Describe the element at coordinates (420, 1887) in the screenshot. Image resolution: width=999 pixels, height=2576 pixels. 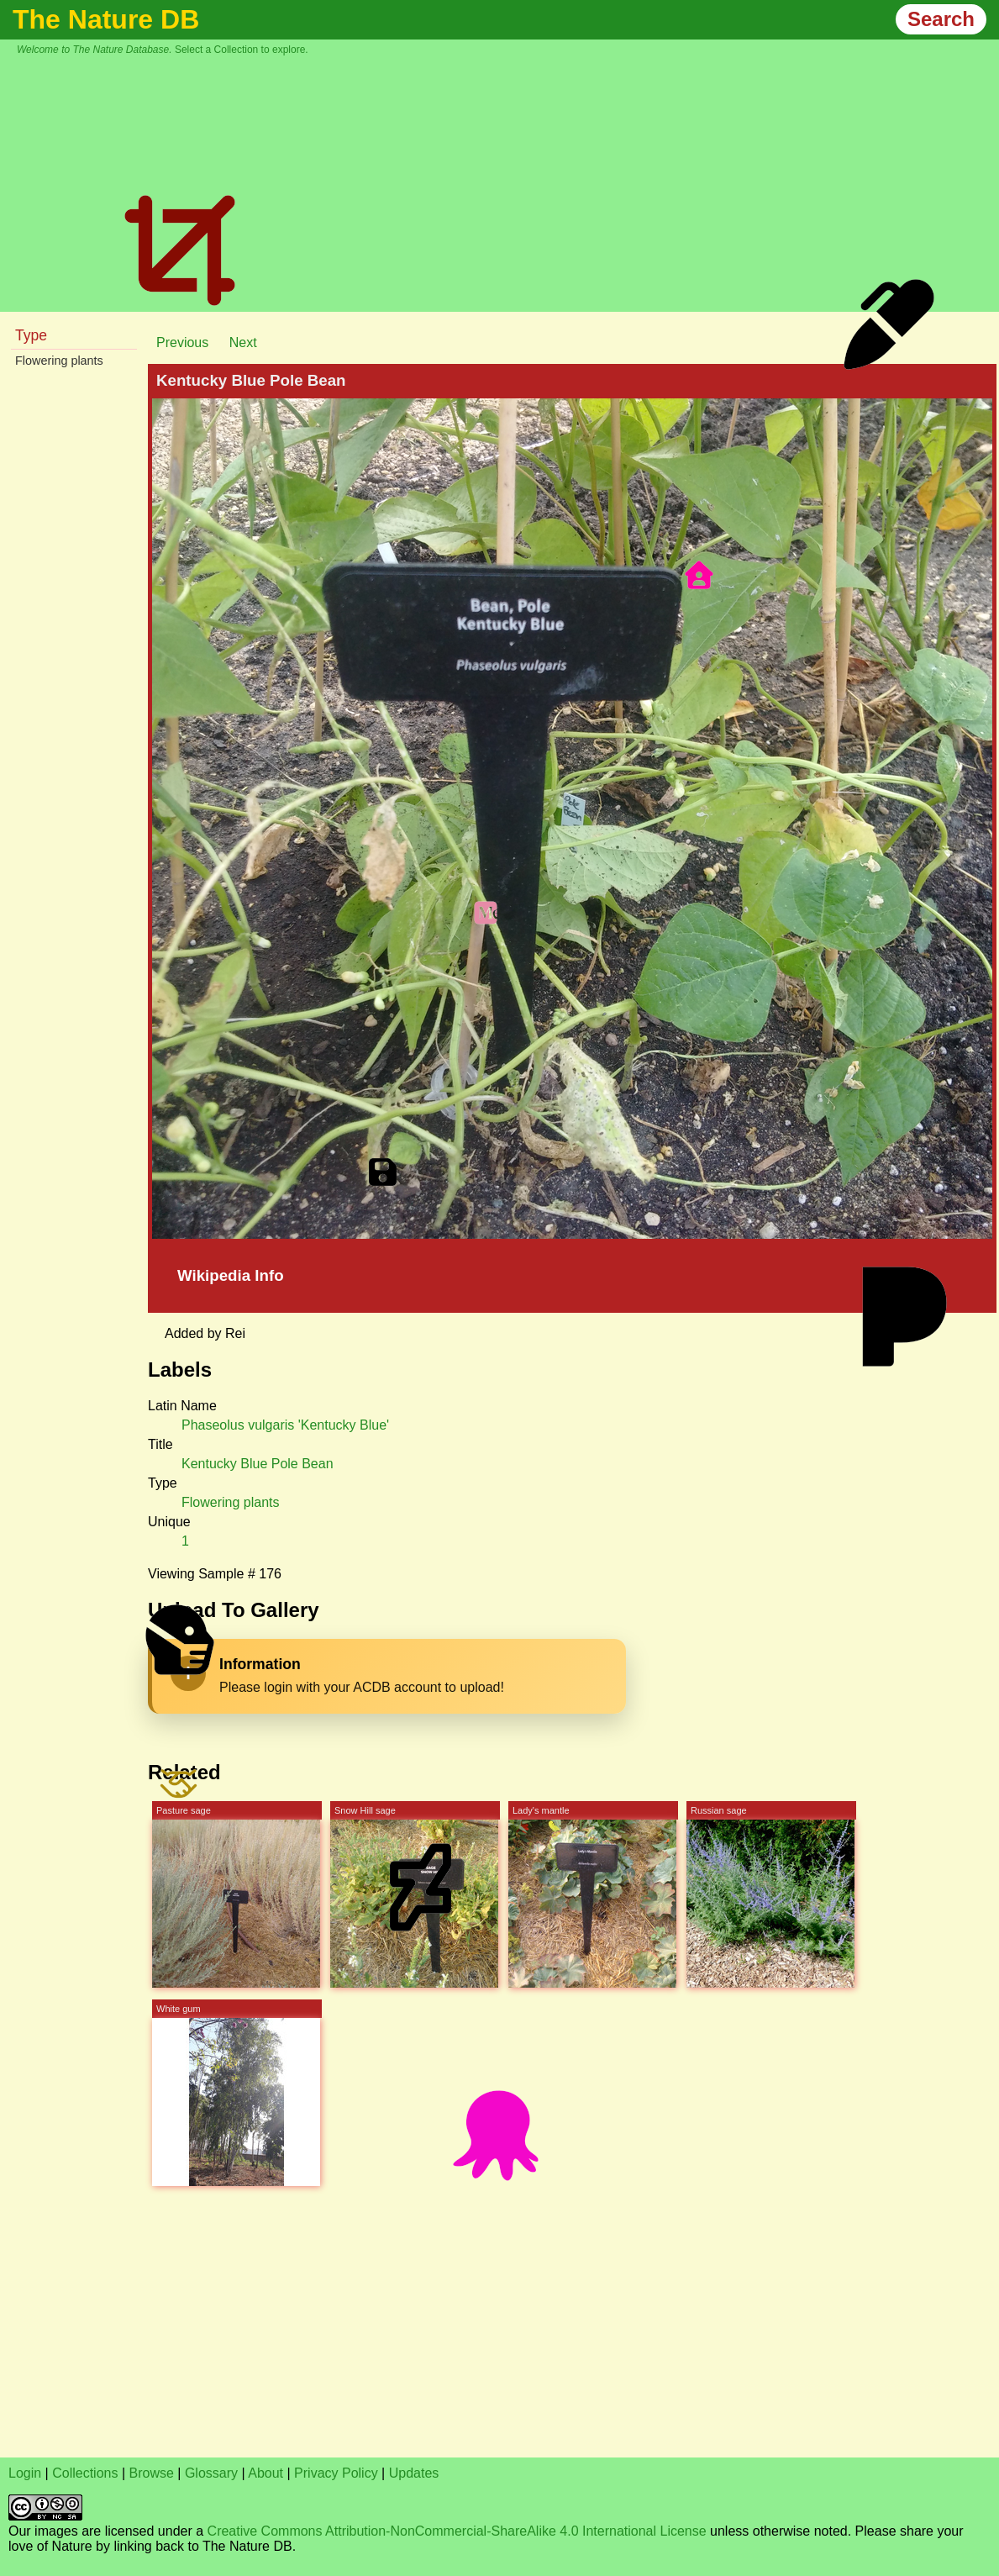
I see `visit deviantart profile or page` at that location.